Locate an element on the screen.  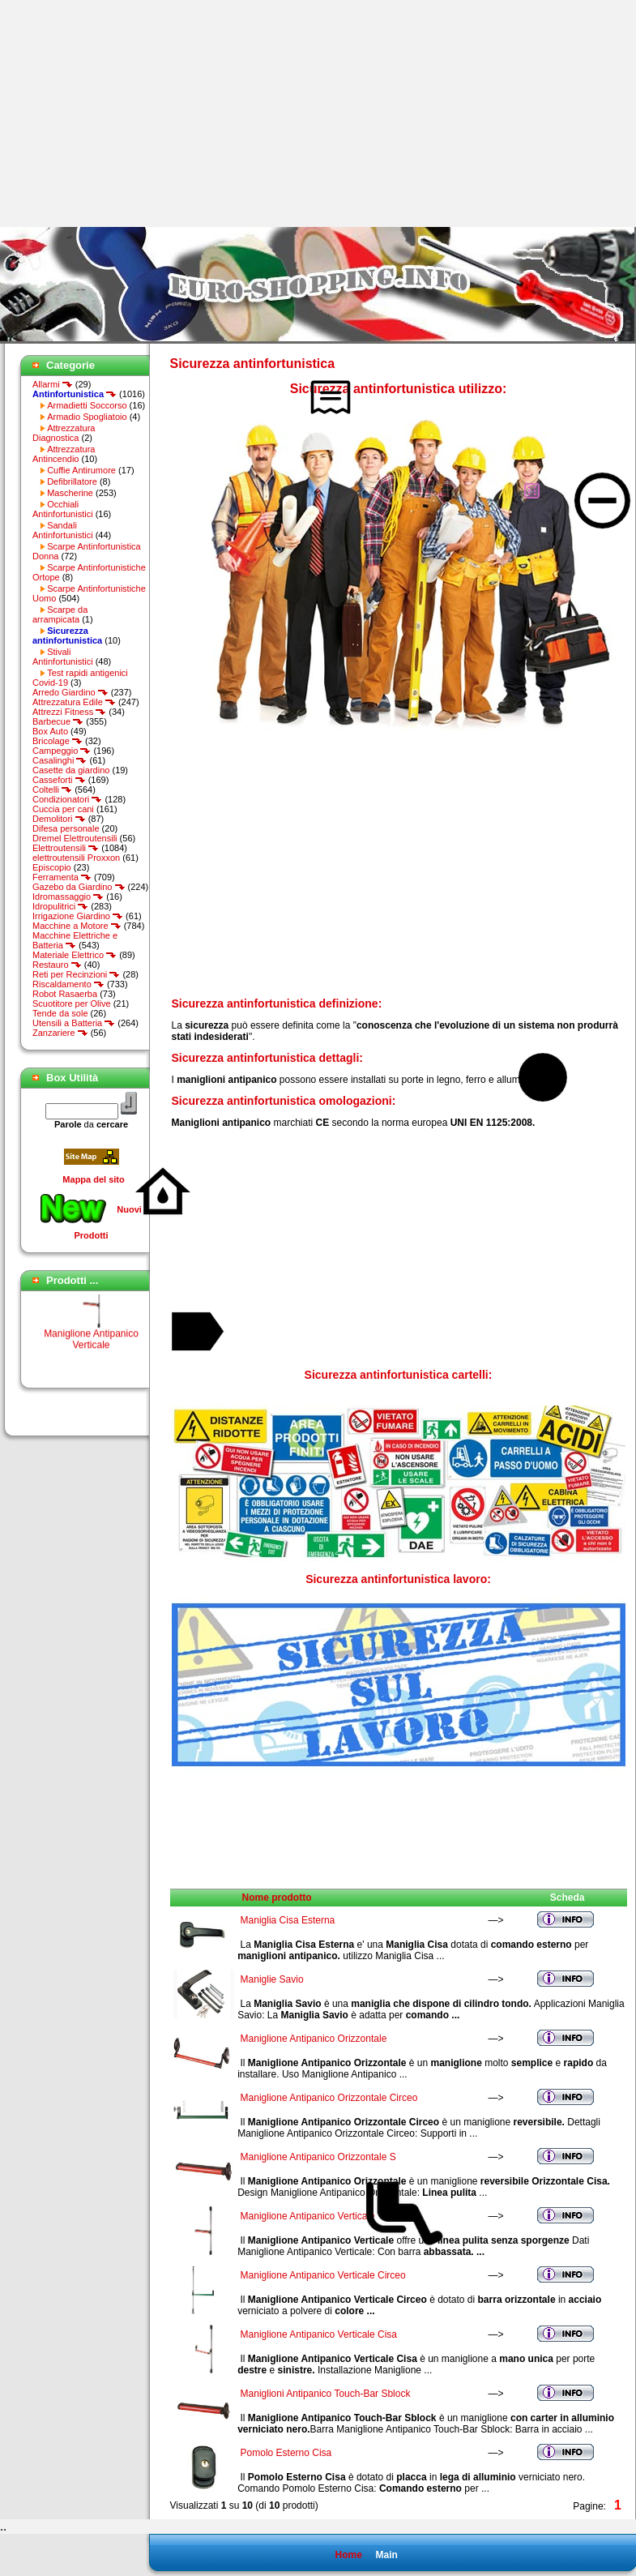
indicates recording in progress is located at coordinates (543, 1077).